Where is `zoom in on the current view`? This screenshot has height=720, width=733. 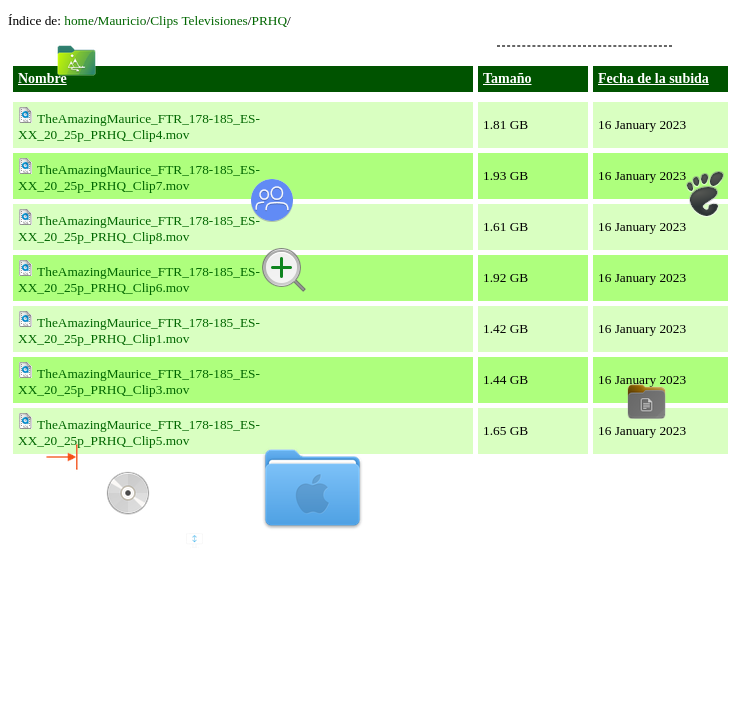
zoom in on the current view is located at coordinates (284, 270).